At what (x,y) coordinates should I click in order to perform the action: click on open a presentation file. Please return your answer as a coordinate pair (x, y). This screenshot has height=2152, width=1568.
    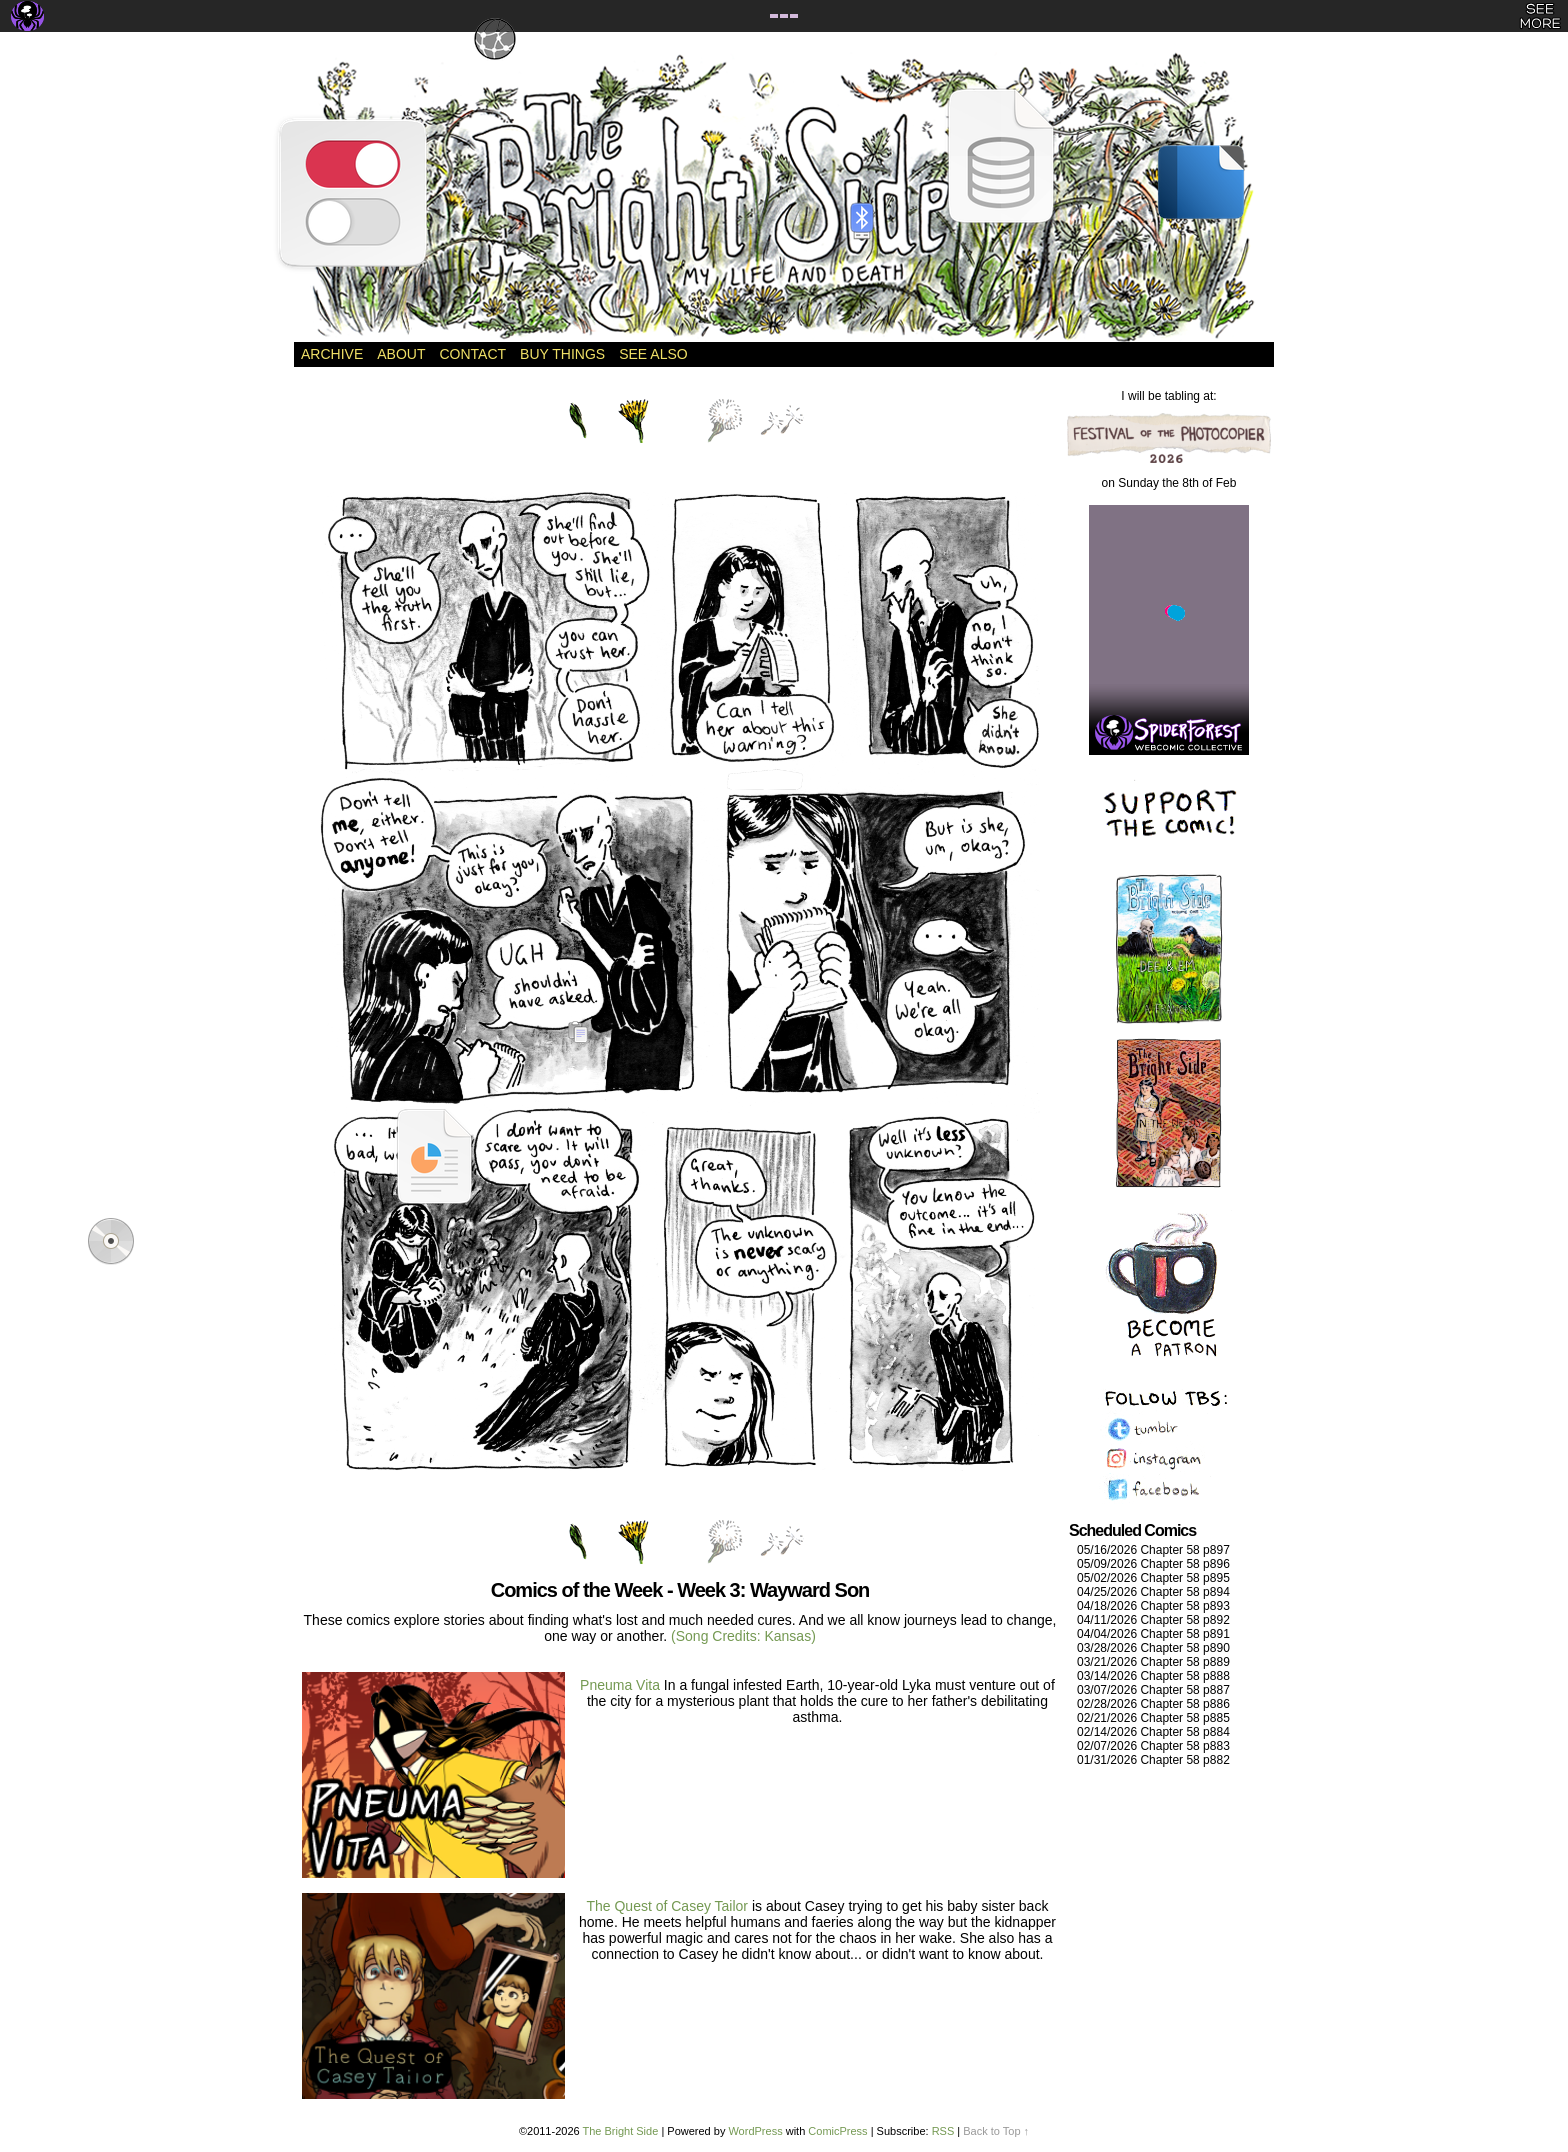
    Looking at the image, I should click on (434, 1156).